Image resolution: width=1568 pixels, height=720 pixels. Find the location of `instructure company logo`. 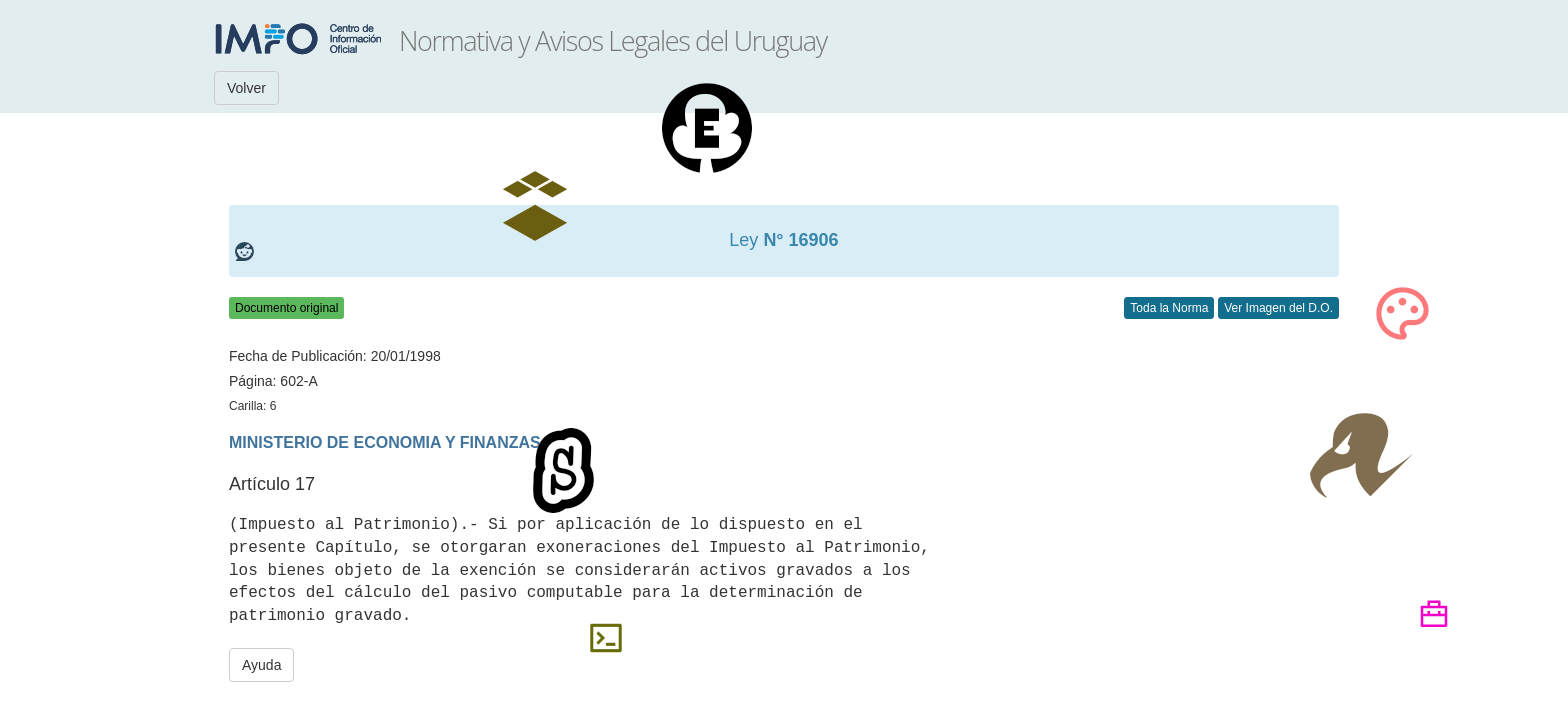

instructure company logo is located at coordinates (535, 206).